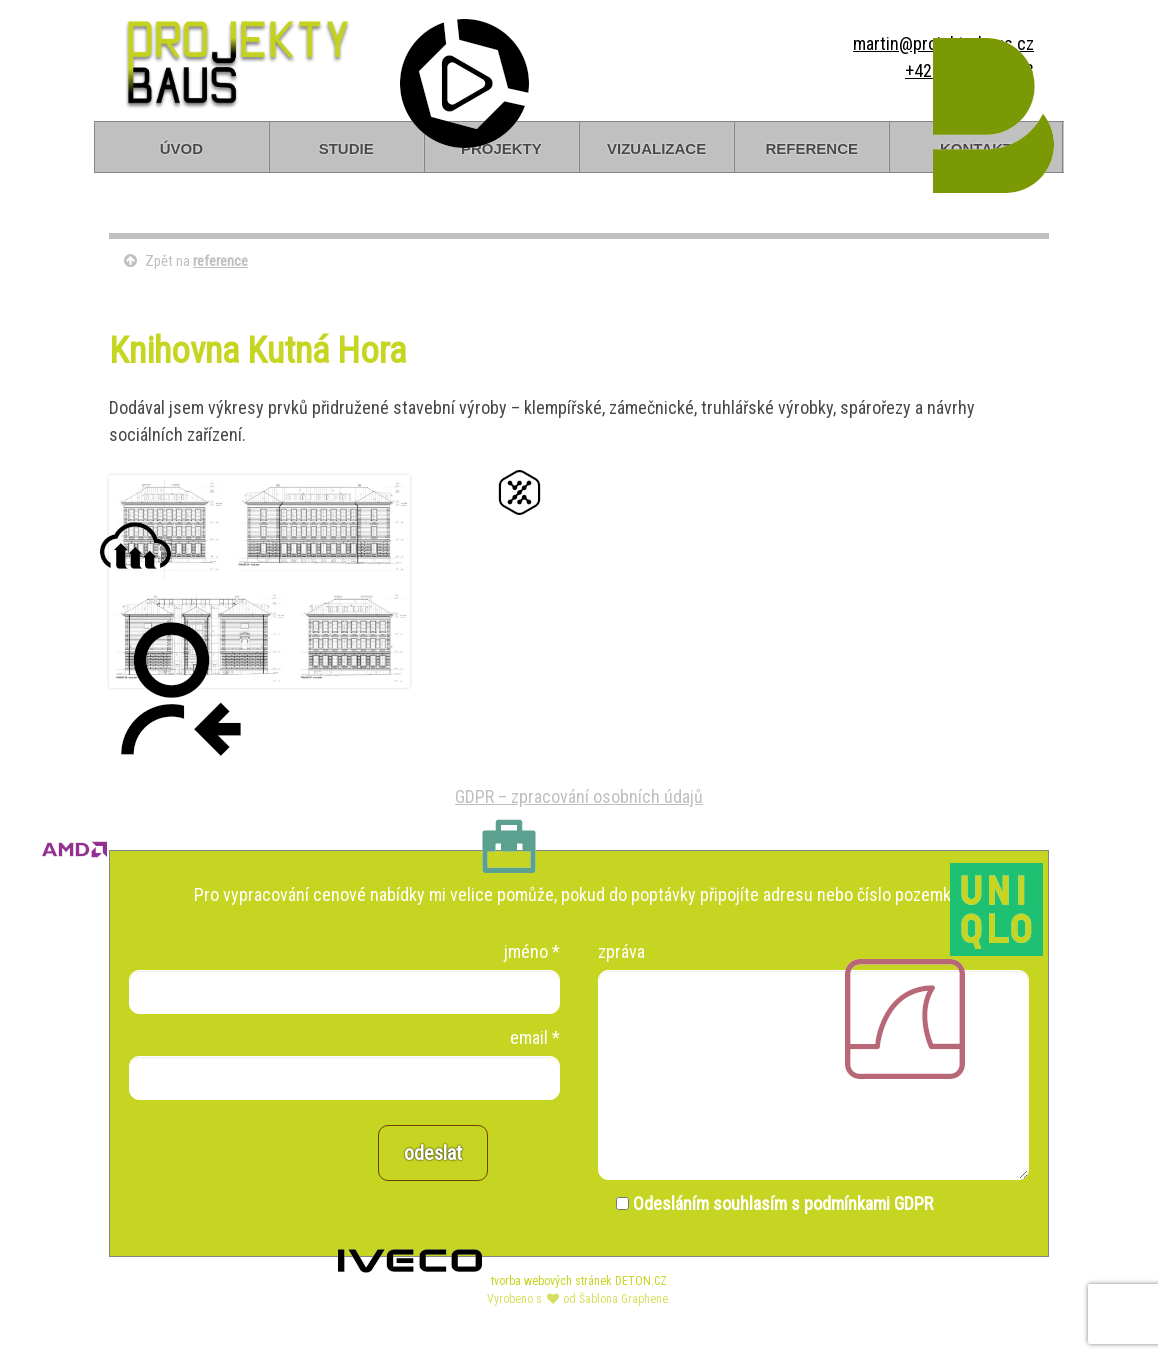 The height and width of the screenshot is (1358, 1158). I want to click on AMD brand logo, so click(74, 849).